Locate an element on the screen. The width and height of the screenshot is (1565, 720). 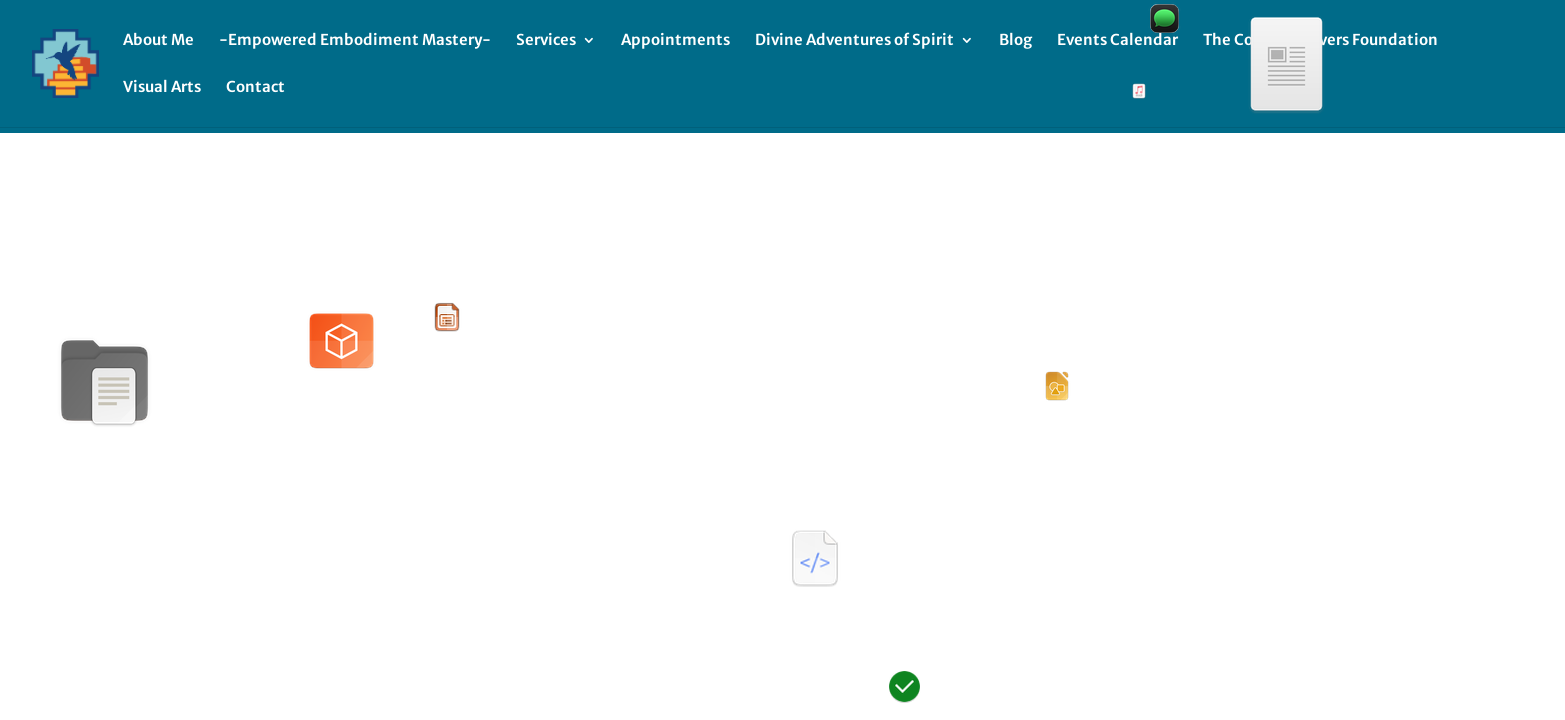
an HTML document or webpage file is located at coordinates (815, 558).